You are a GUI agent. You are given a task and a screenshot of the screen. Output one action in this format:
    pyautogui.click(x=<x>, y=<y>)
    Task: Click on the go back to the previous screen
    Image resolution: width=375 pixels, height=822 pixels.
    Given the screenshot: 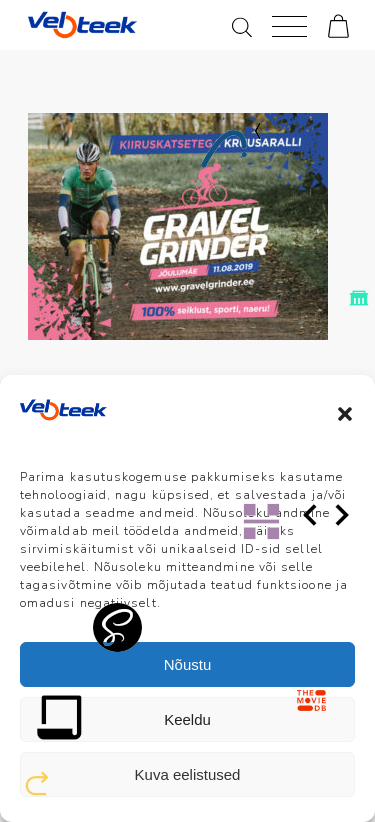 What is the action you would take?
    pyautogui.click(x=258, y=131)
    